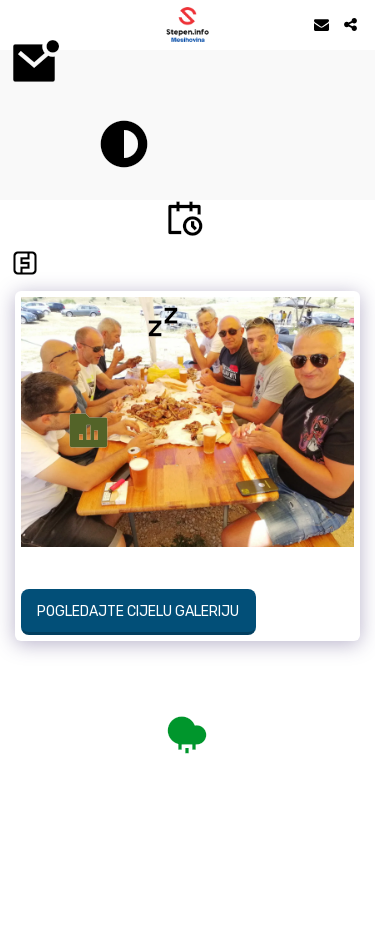 This screenshot has width=375, height=944. I want to click on indicates rainy weather conditions, so click(187, 734).